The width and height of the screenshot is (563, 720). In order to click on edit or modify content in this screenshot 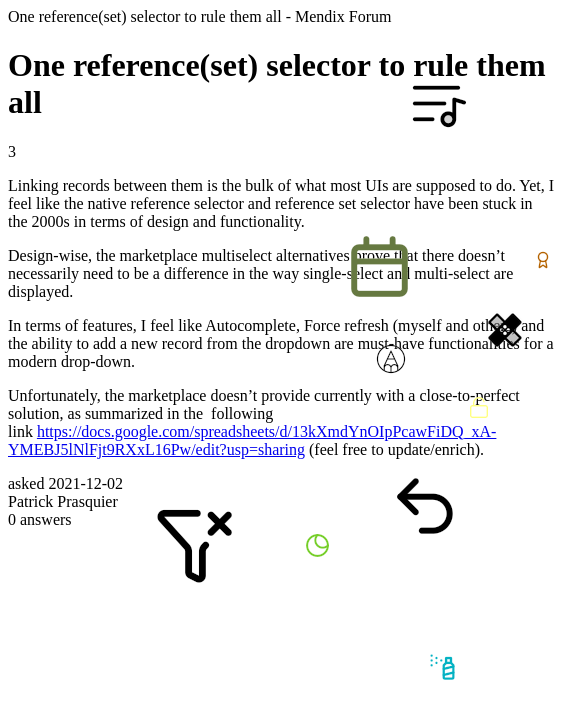, I will do `click(391, 359)`.